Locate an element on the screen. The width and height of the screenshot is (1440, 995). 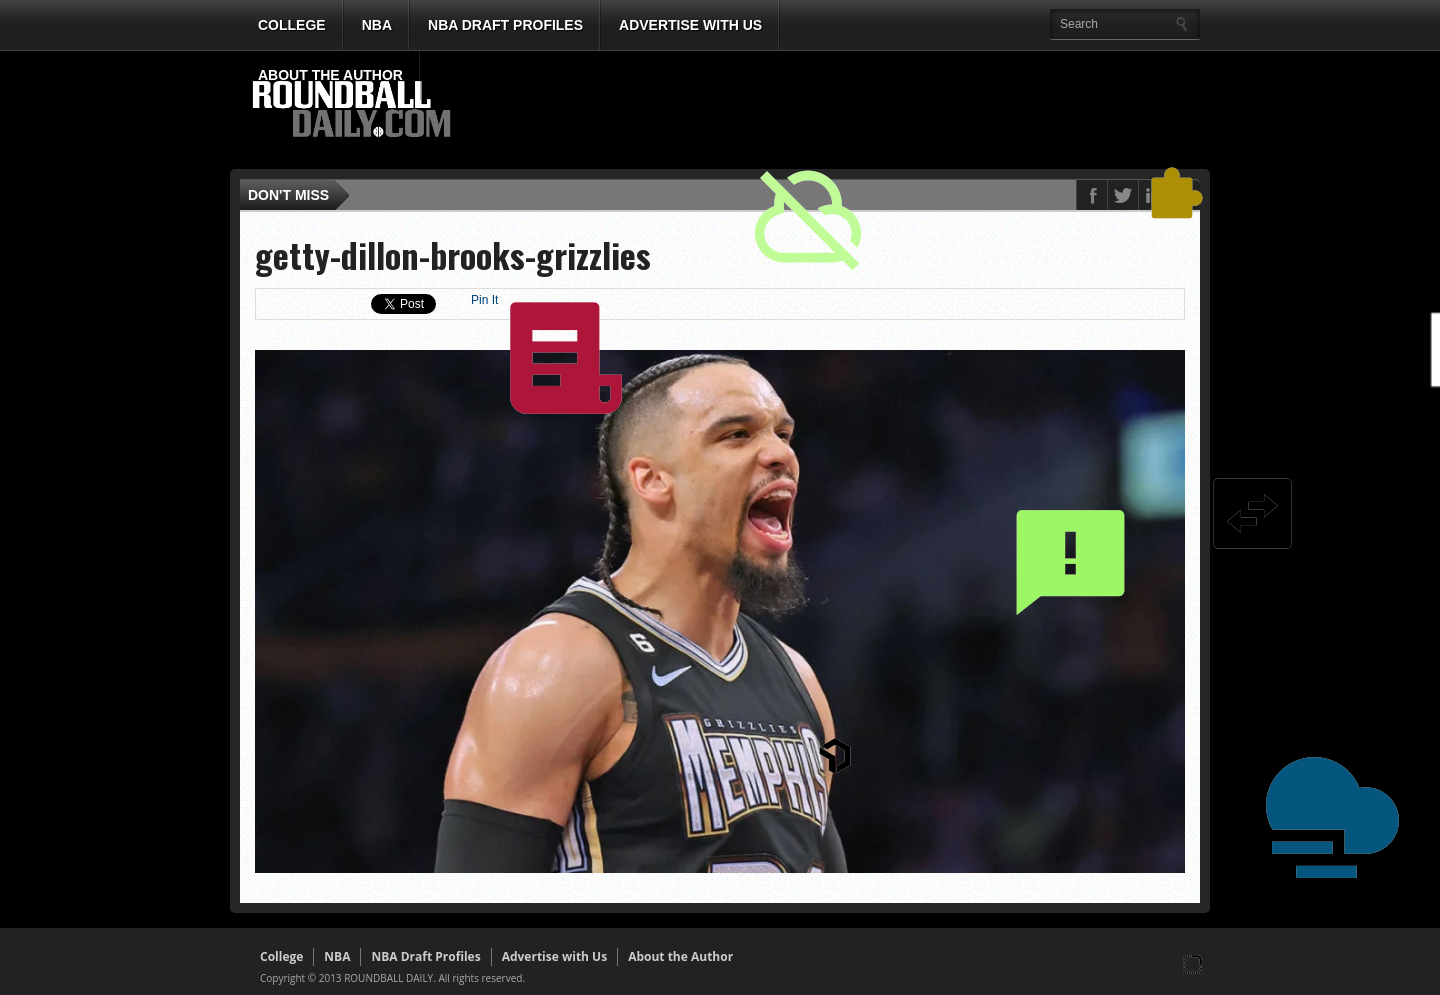
access plugins or extensions is located at coordinates (1174, 195).